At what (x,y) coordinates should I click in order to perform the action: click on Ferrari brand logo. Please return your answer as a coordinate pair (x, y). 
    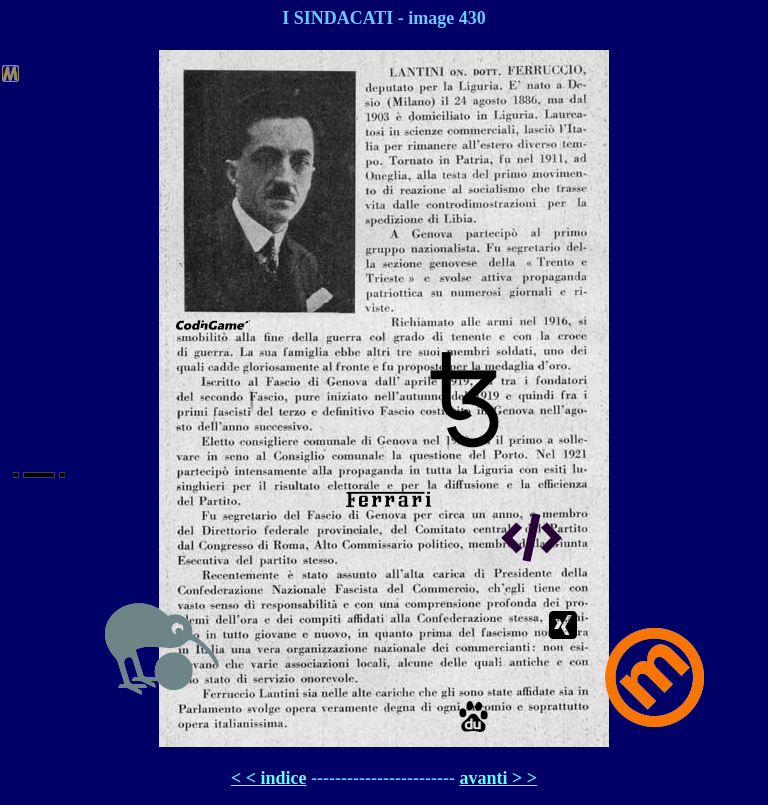
    Looking at the image, I should click on (388, 499).